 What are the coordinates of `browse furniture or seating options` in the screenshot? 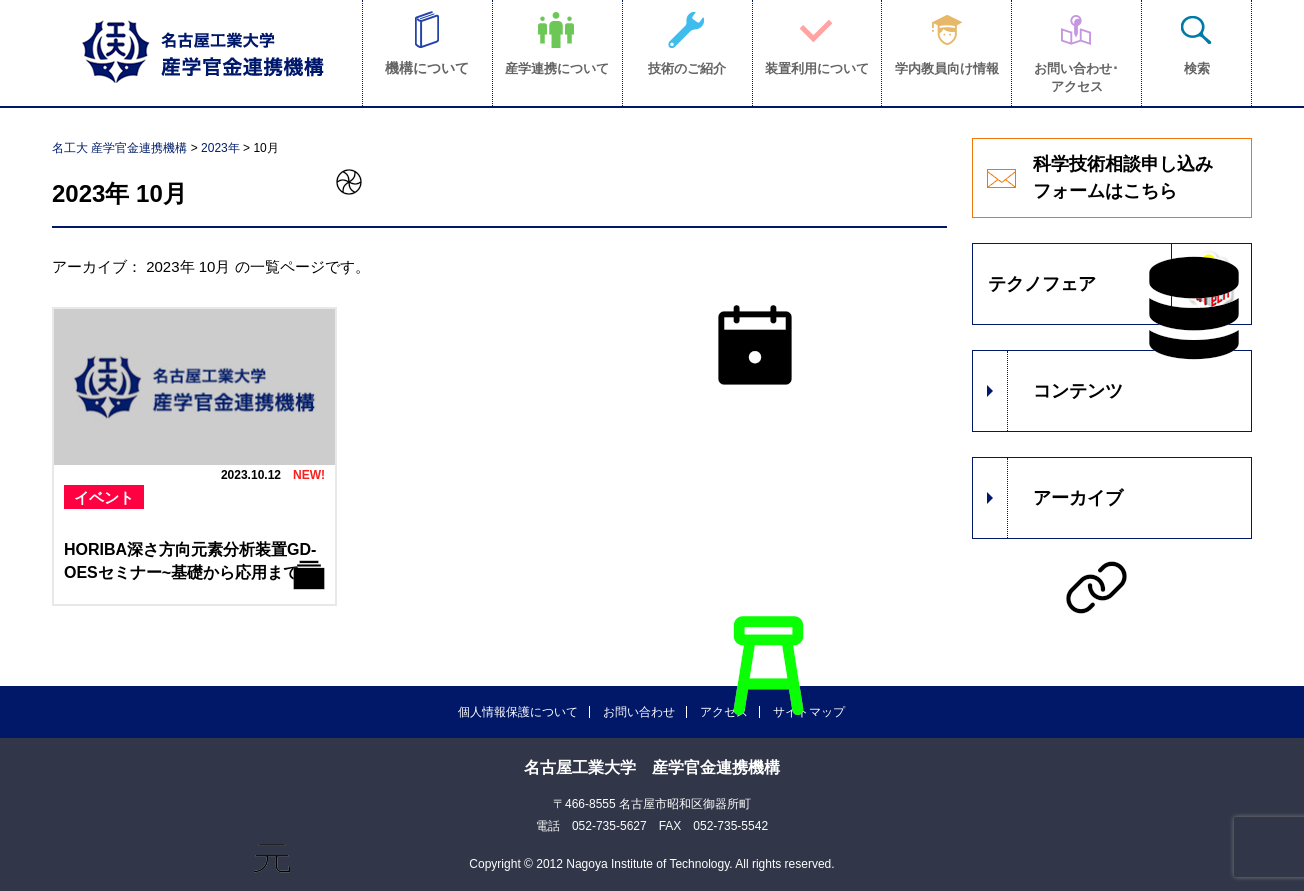 It's located at (768, 665).